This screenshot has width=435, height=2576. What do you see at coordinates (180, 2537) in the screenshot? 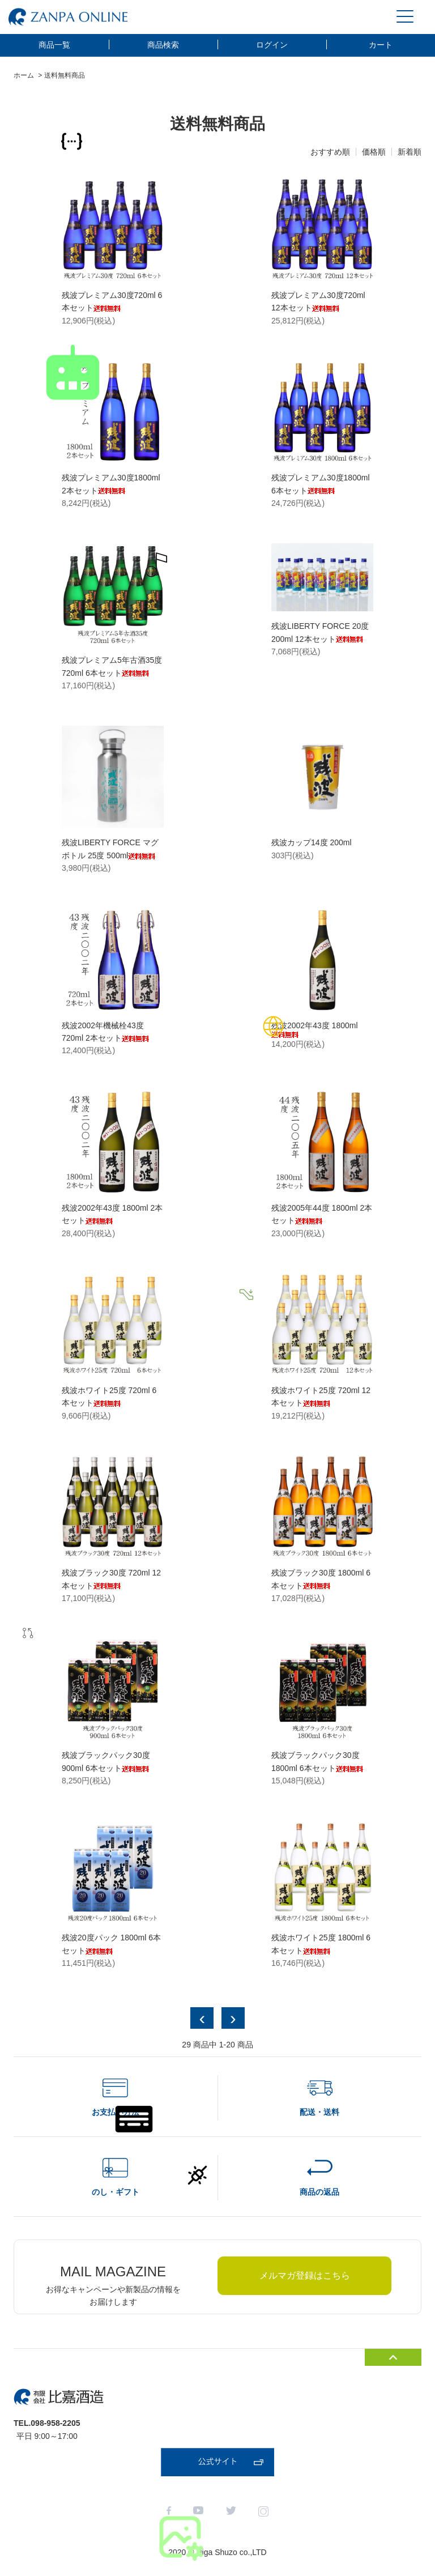
I see `access image or photo settings` at bounding box center [180, 2537].